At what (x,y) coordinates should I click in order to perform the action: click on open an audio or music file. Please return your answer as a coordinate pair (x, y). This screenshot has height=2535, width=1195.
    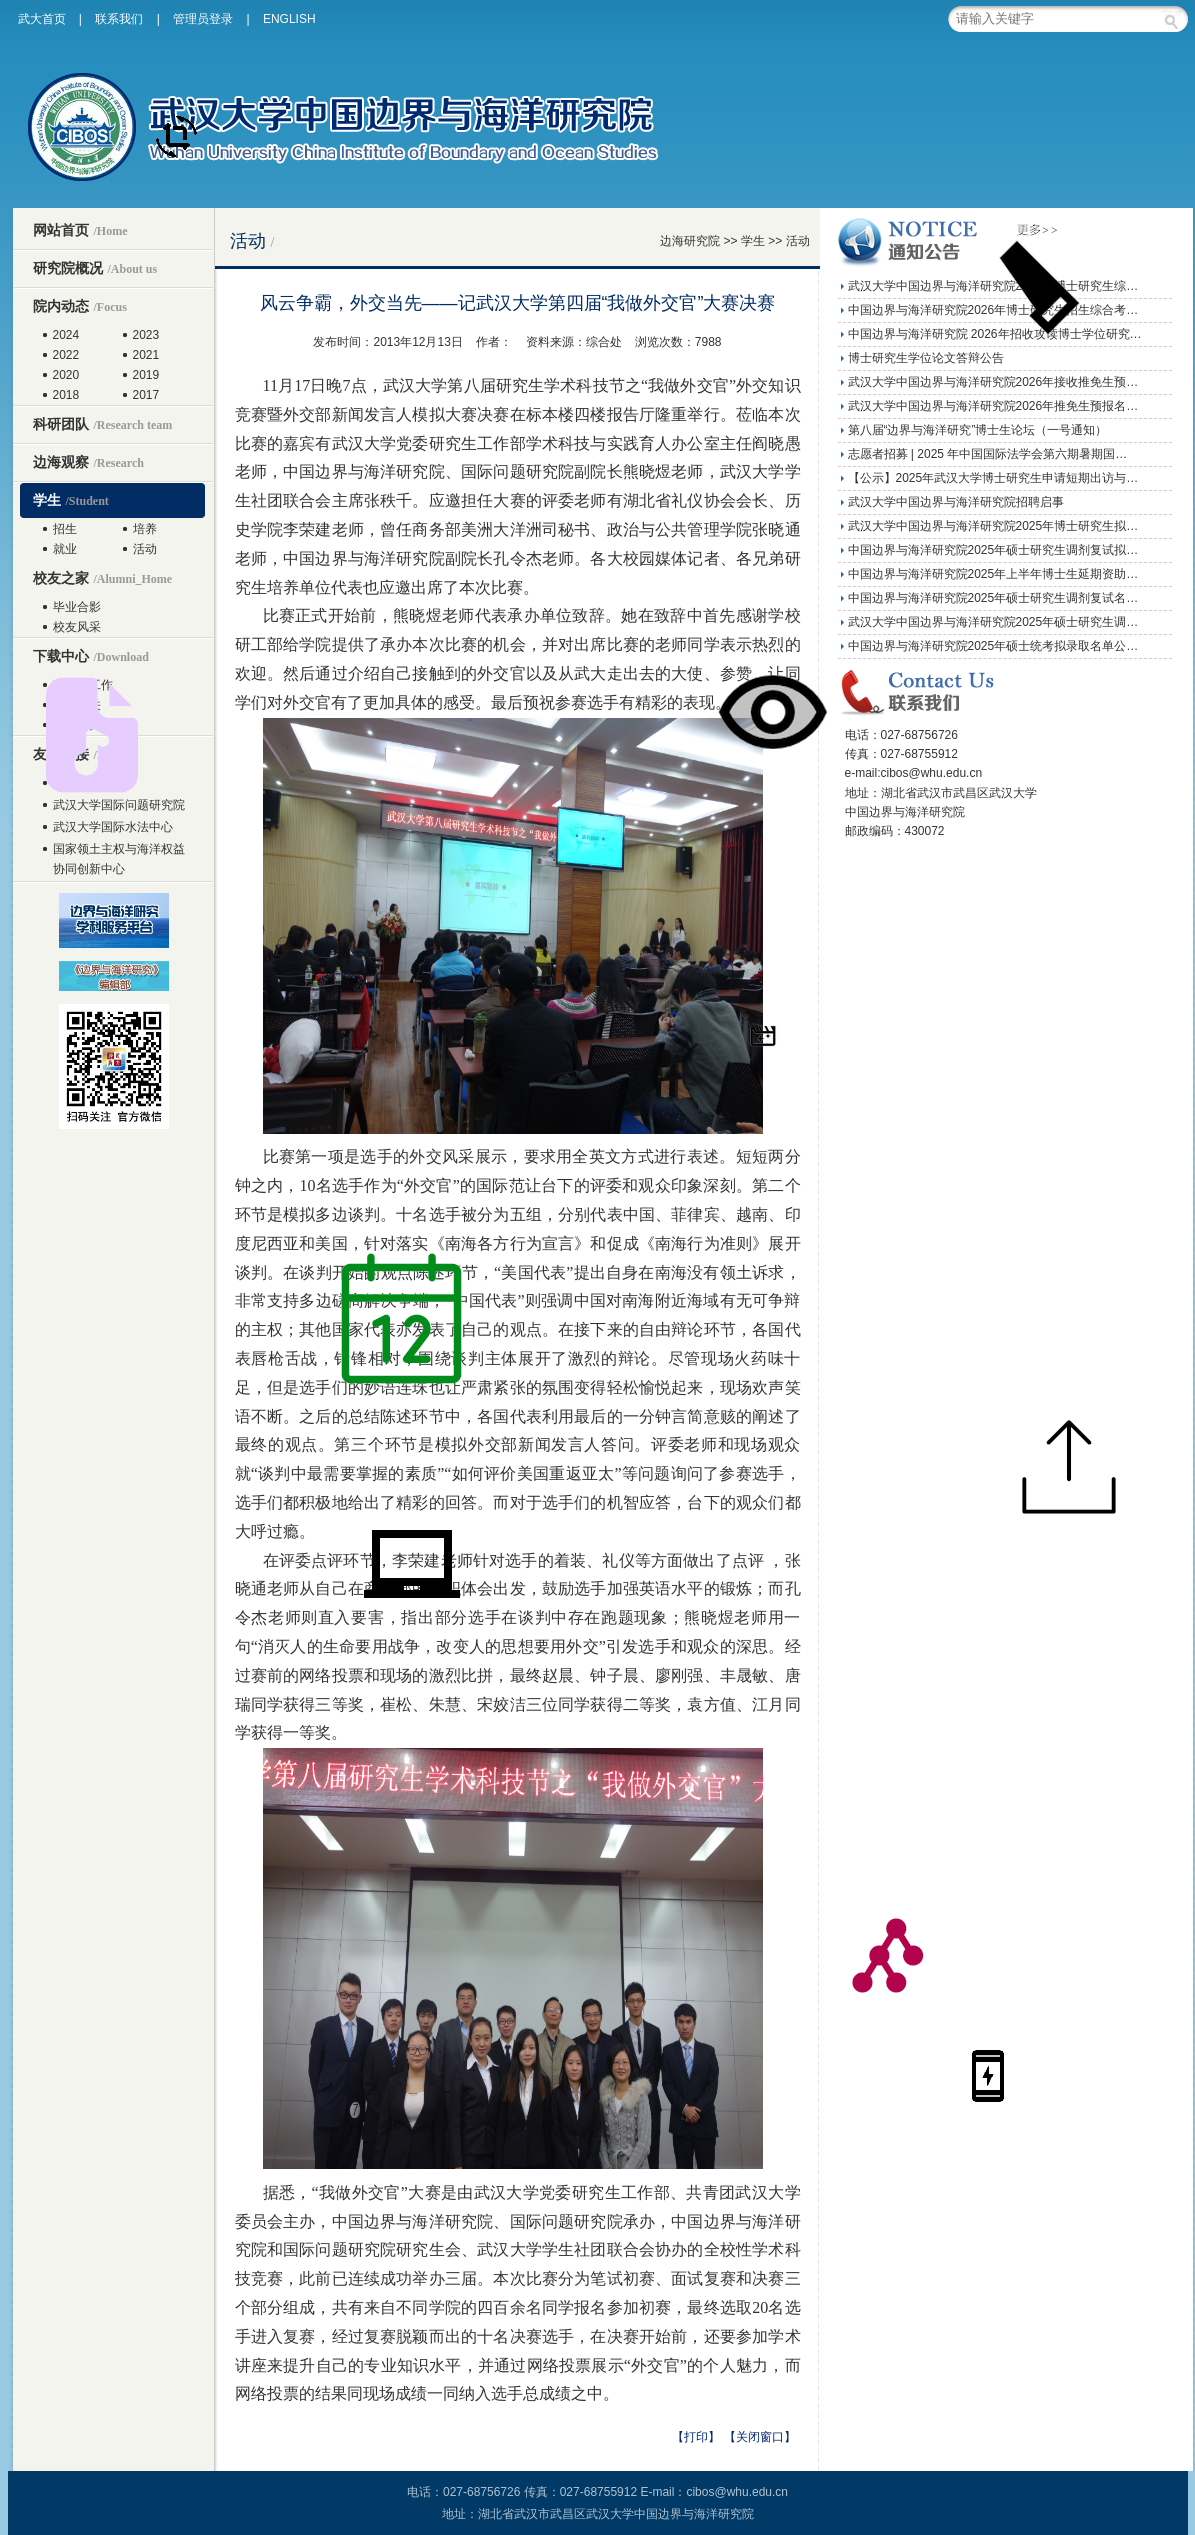
    Looking at the image, I should click on (92, 735).